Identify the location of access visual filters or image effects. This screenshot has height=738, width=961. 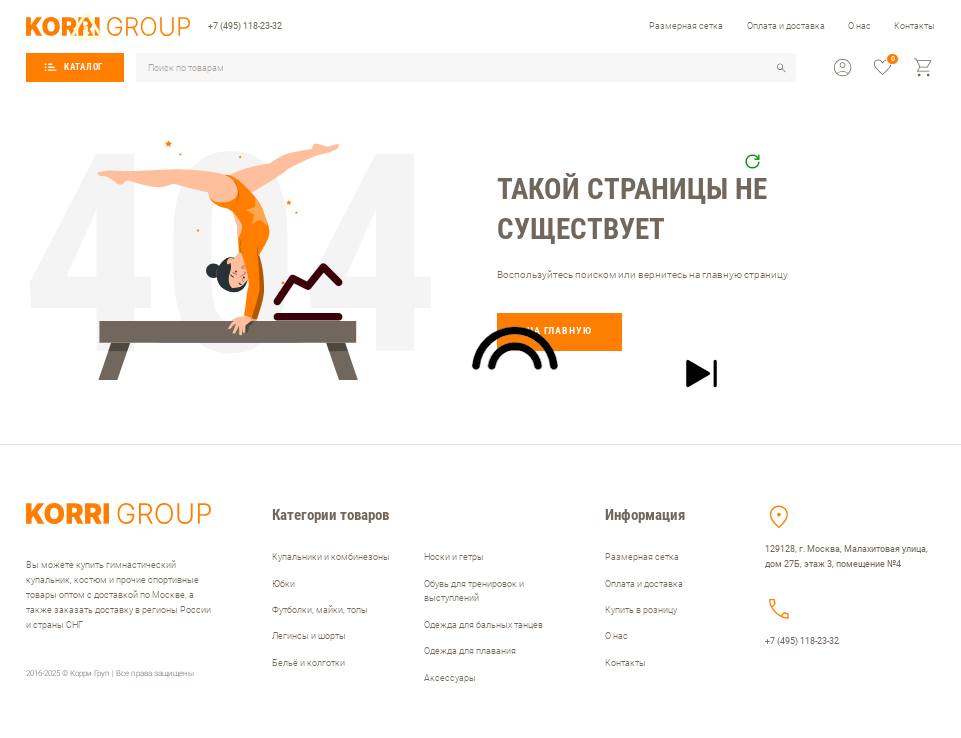
(515, 350).